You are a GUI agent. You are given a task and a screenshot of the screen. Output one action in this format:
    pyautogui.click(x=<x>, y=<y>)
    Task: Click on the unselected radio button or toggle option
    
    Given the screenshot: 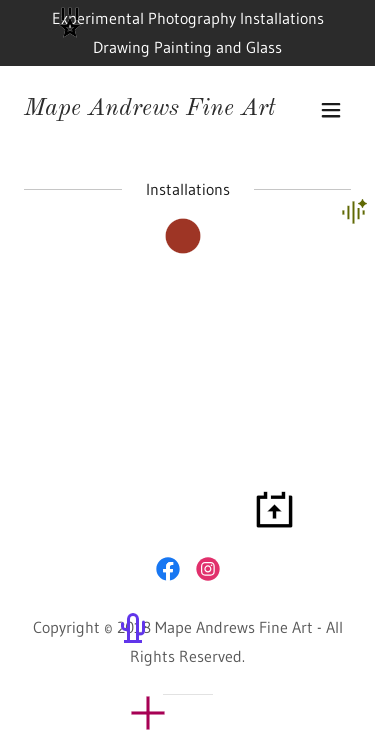 What is the action you would take?
    pyautogui.click(x=183, y=236)
    